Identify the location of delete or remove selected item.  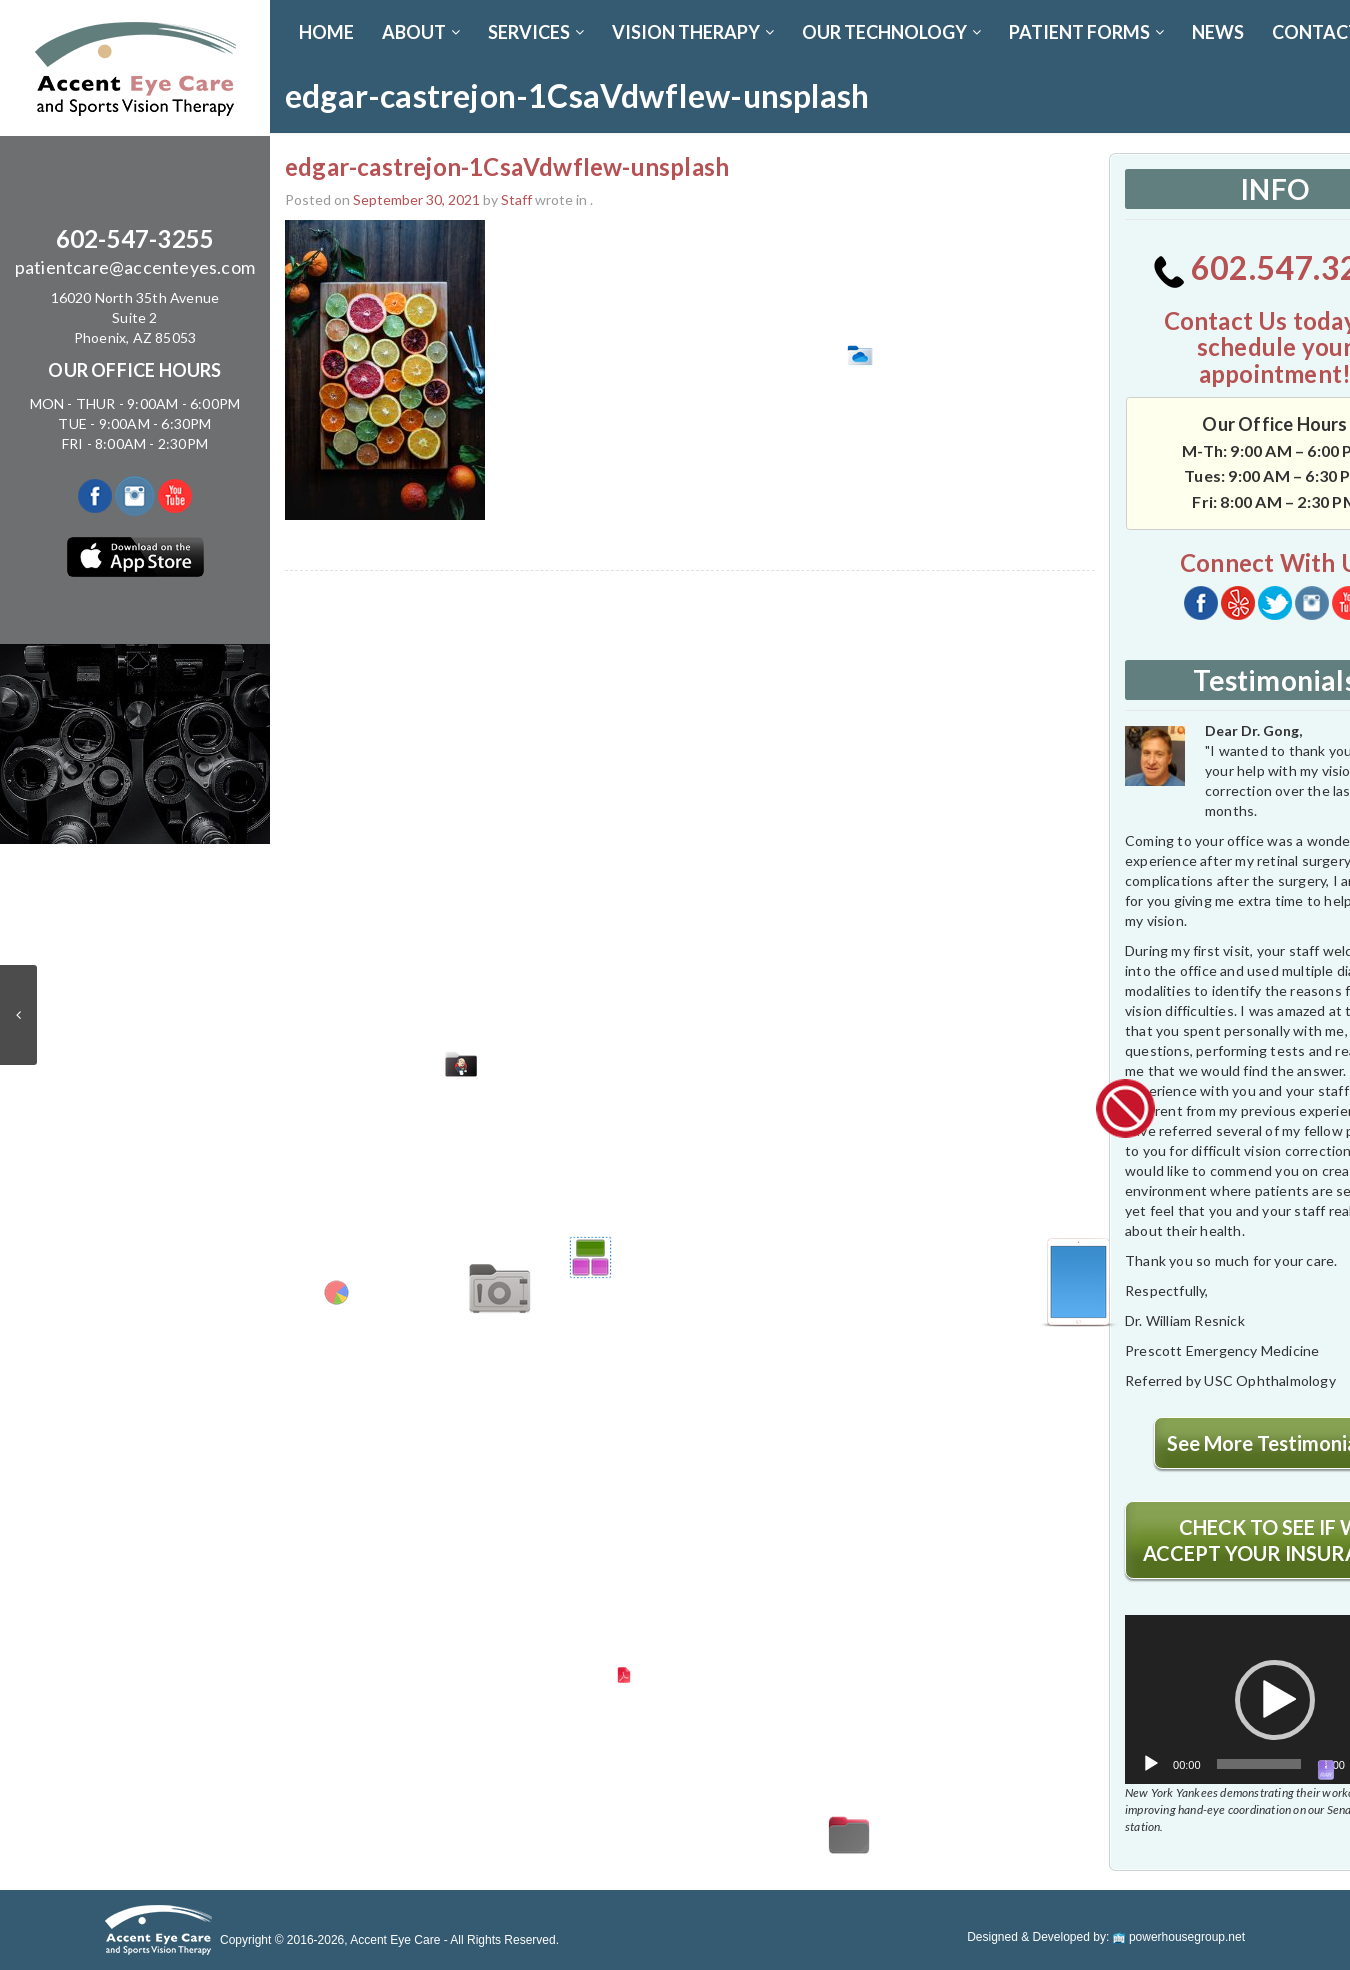
(1125, 1108).